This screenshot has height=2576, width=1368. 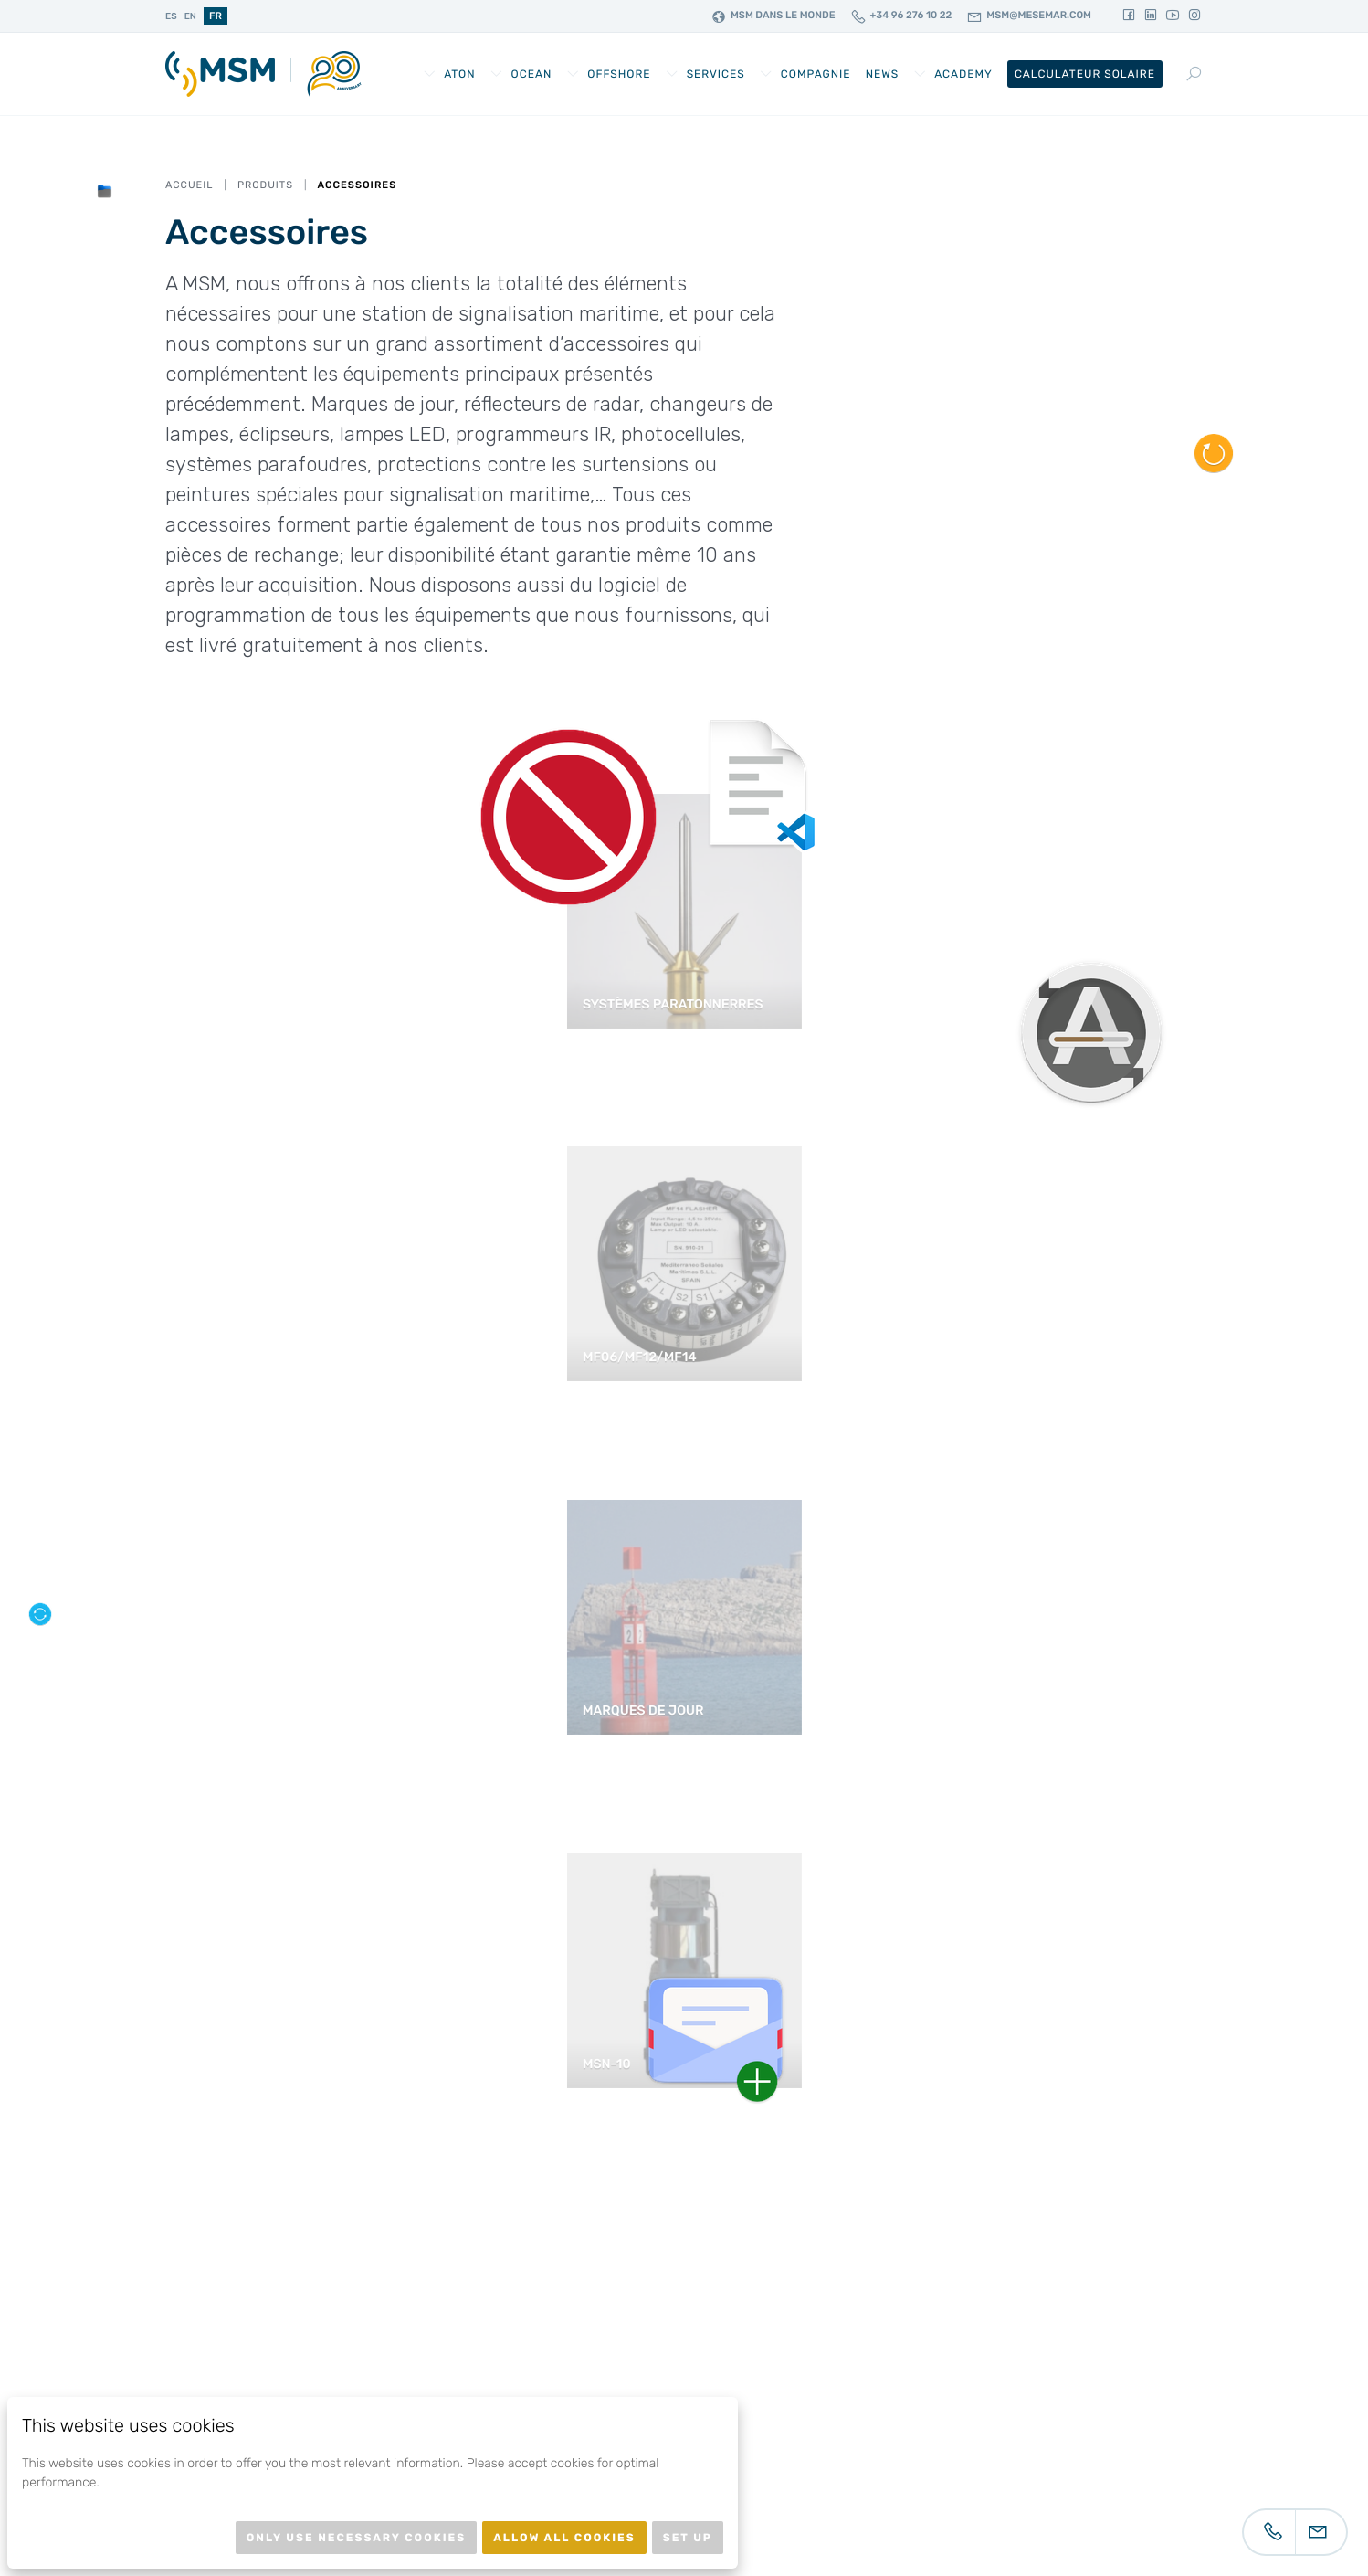 What do you see at coordinates (715, 2030) in the screenshot?
I see `compose a new email` at bounding box center [715, 2030].